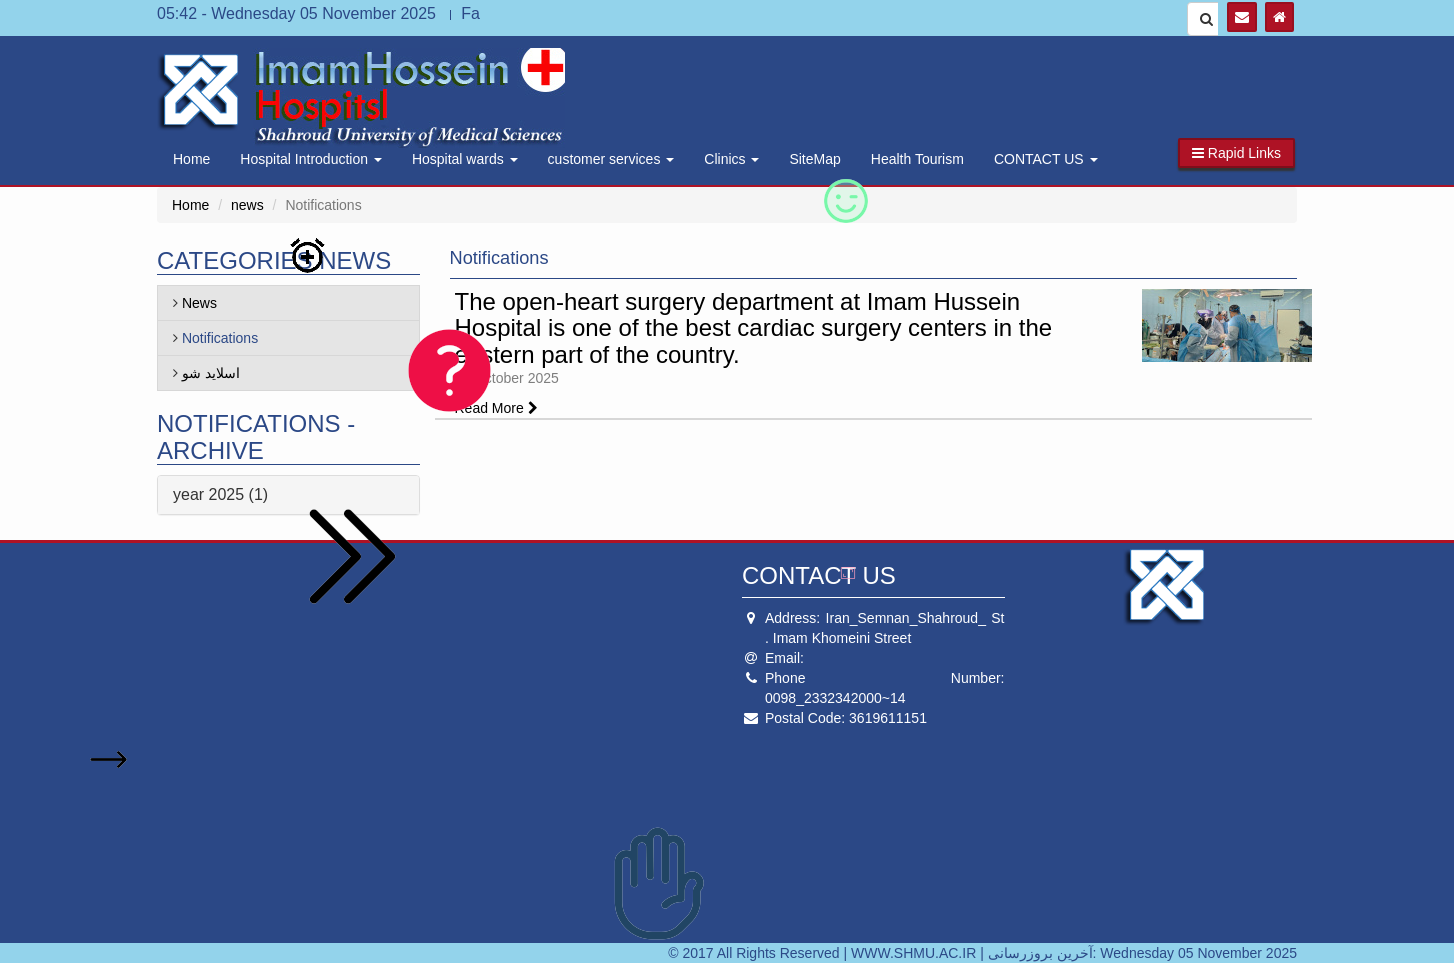  What do you see at coordinates (352, 556) in the screenshot?
I see `skip forward or advance quickly` at bounding box center [352, 556].